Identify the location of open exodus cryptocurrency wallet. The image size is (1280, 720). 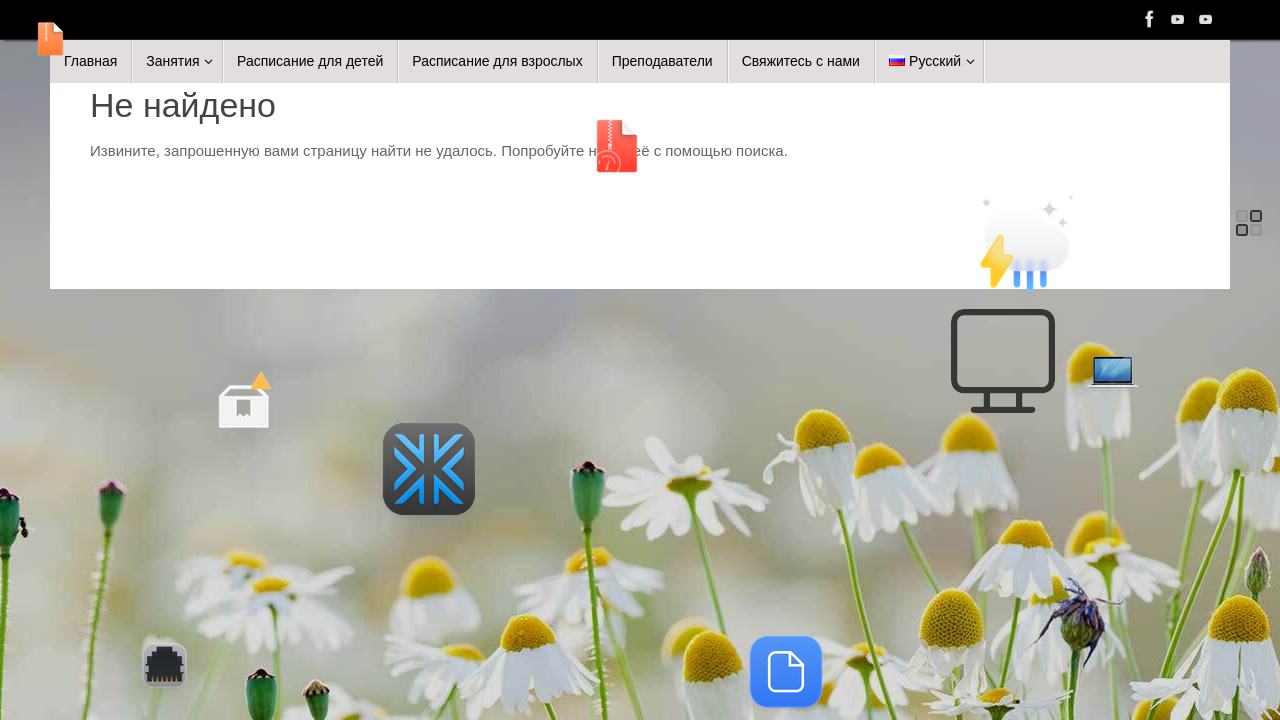
(429, 469).